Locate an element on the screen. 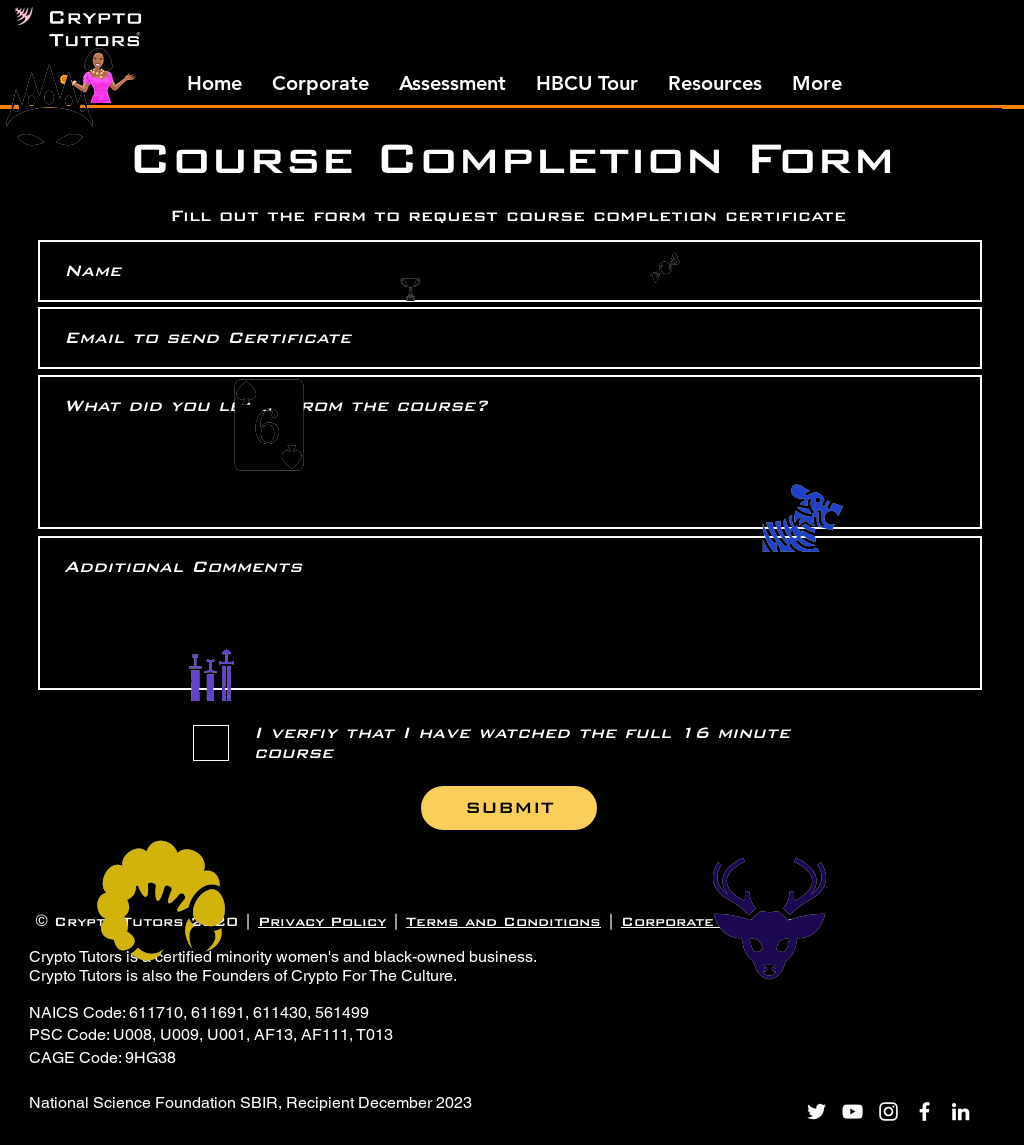  indicates premium or VIP membership status is located at coordinates (50, 107).